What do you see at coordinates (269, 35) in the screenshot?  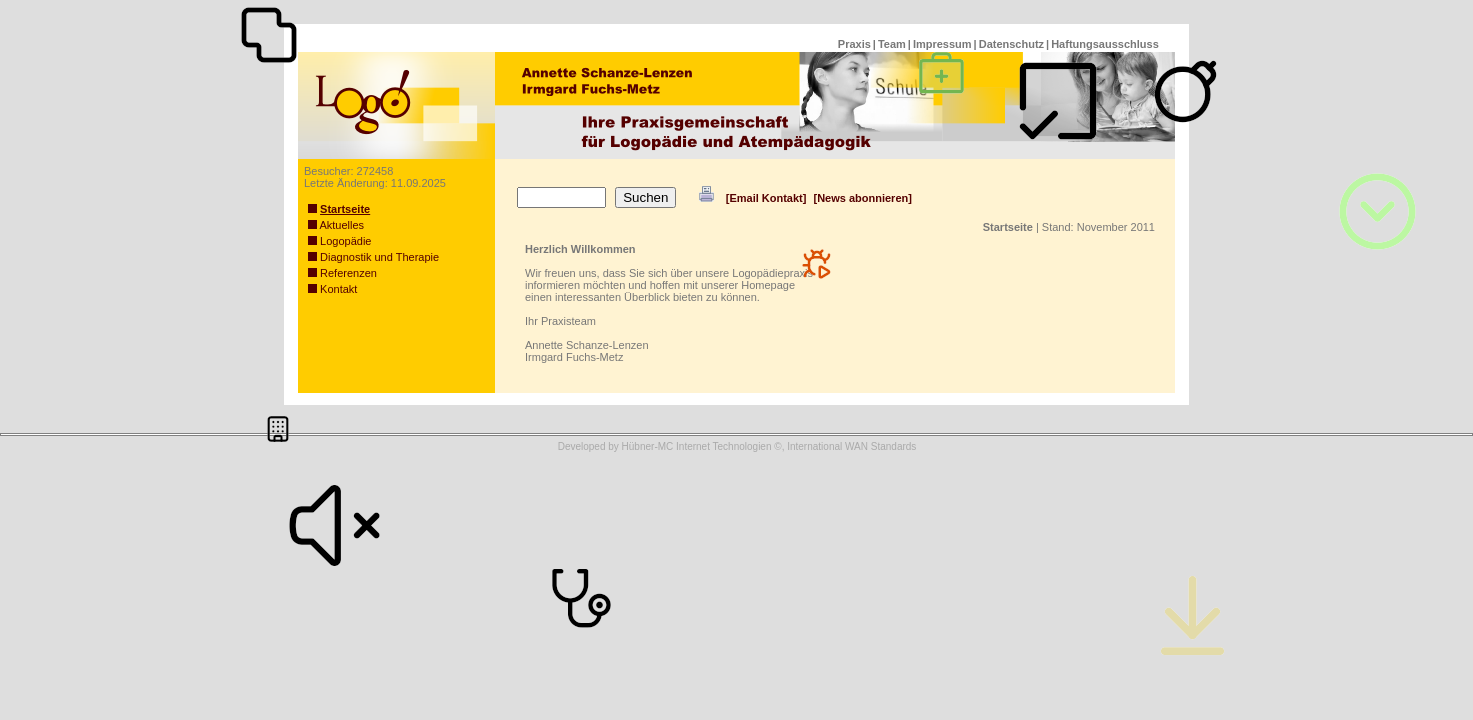 I see `merge or combine selected items` at bounding box center [269, 35].